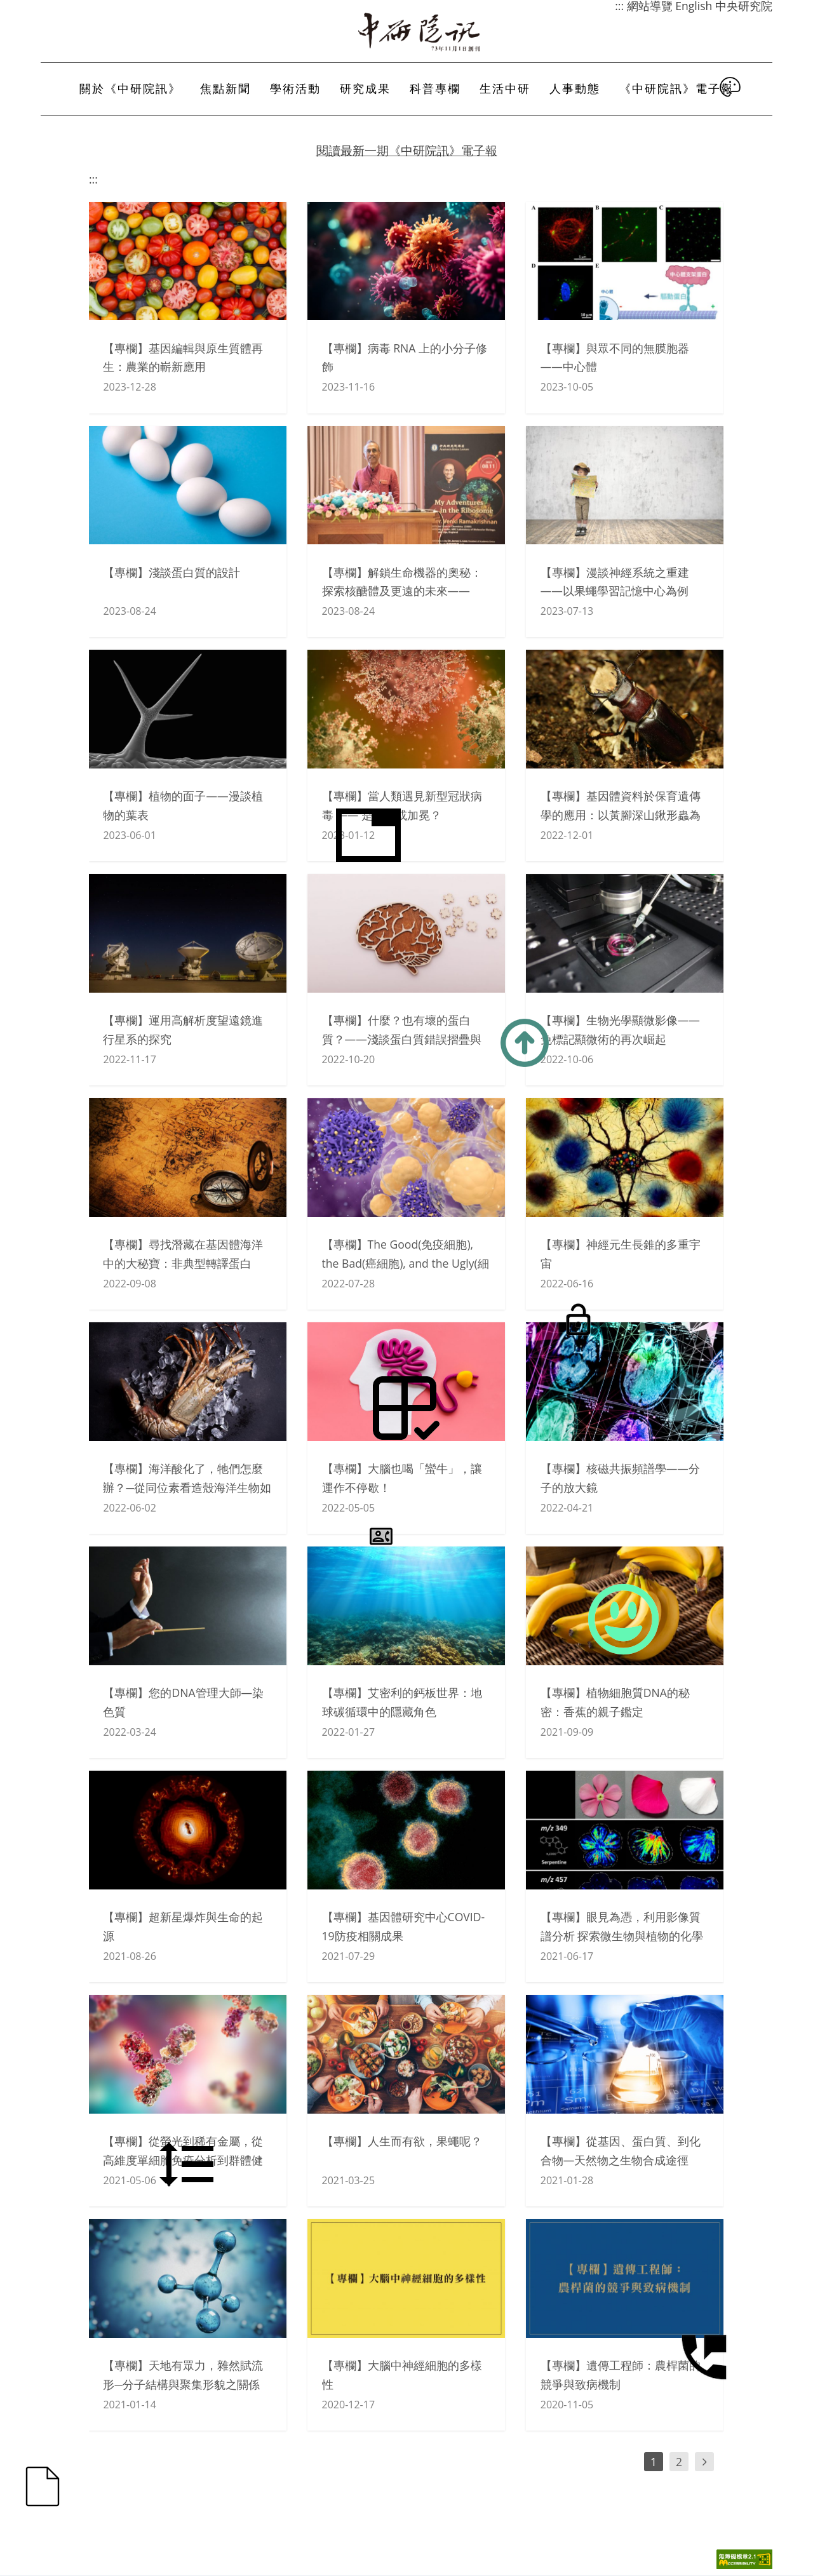  Describe the element at coordinates (578, 1320) in the screenshot. I see `indicates an unlocked or unsecured state` at that location.